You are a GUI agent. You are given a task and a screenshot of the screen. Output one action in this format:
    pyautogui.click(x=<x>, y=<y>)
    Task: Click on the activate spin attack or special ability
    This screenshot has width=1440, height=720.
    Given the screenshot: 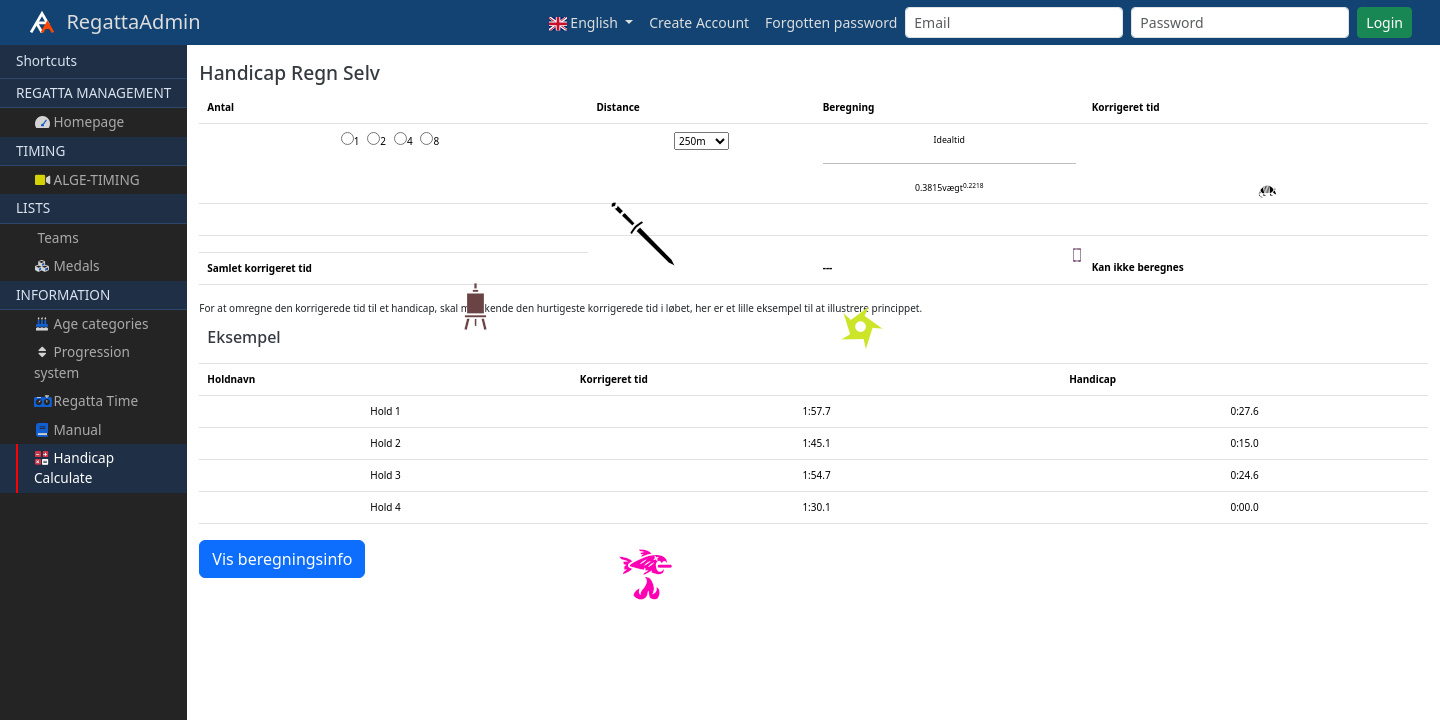 What is the action you would take?
    pyautogui.click(x=862, y=328)
    